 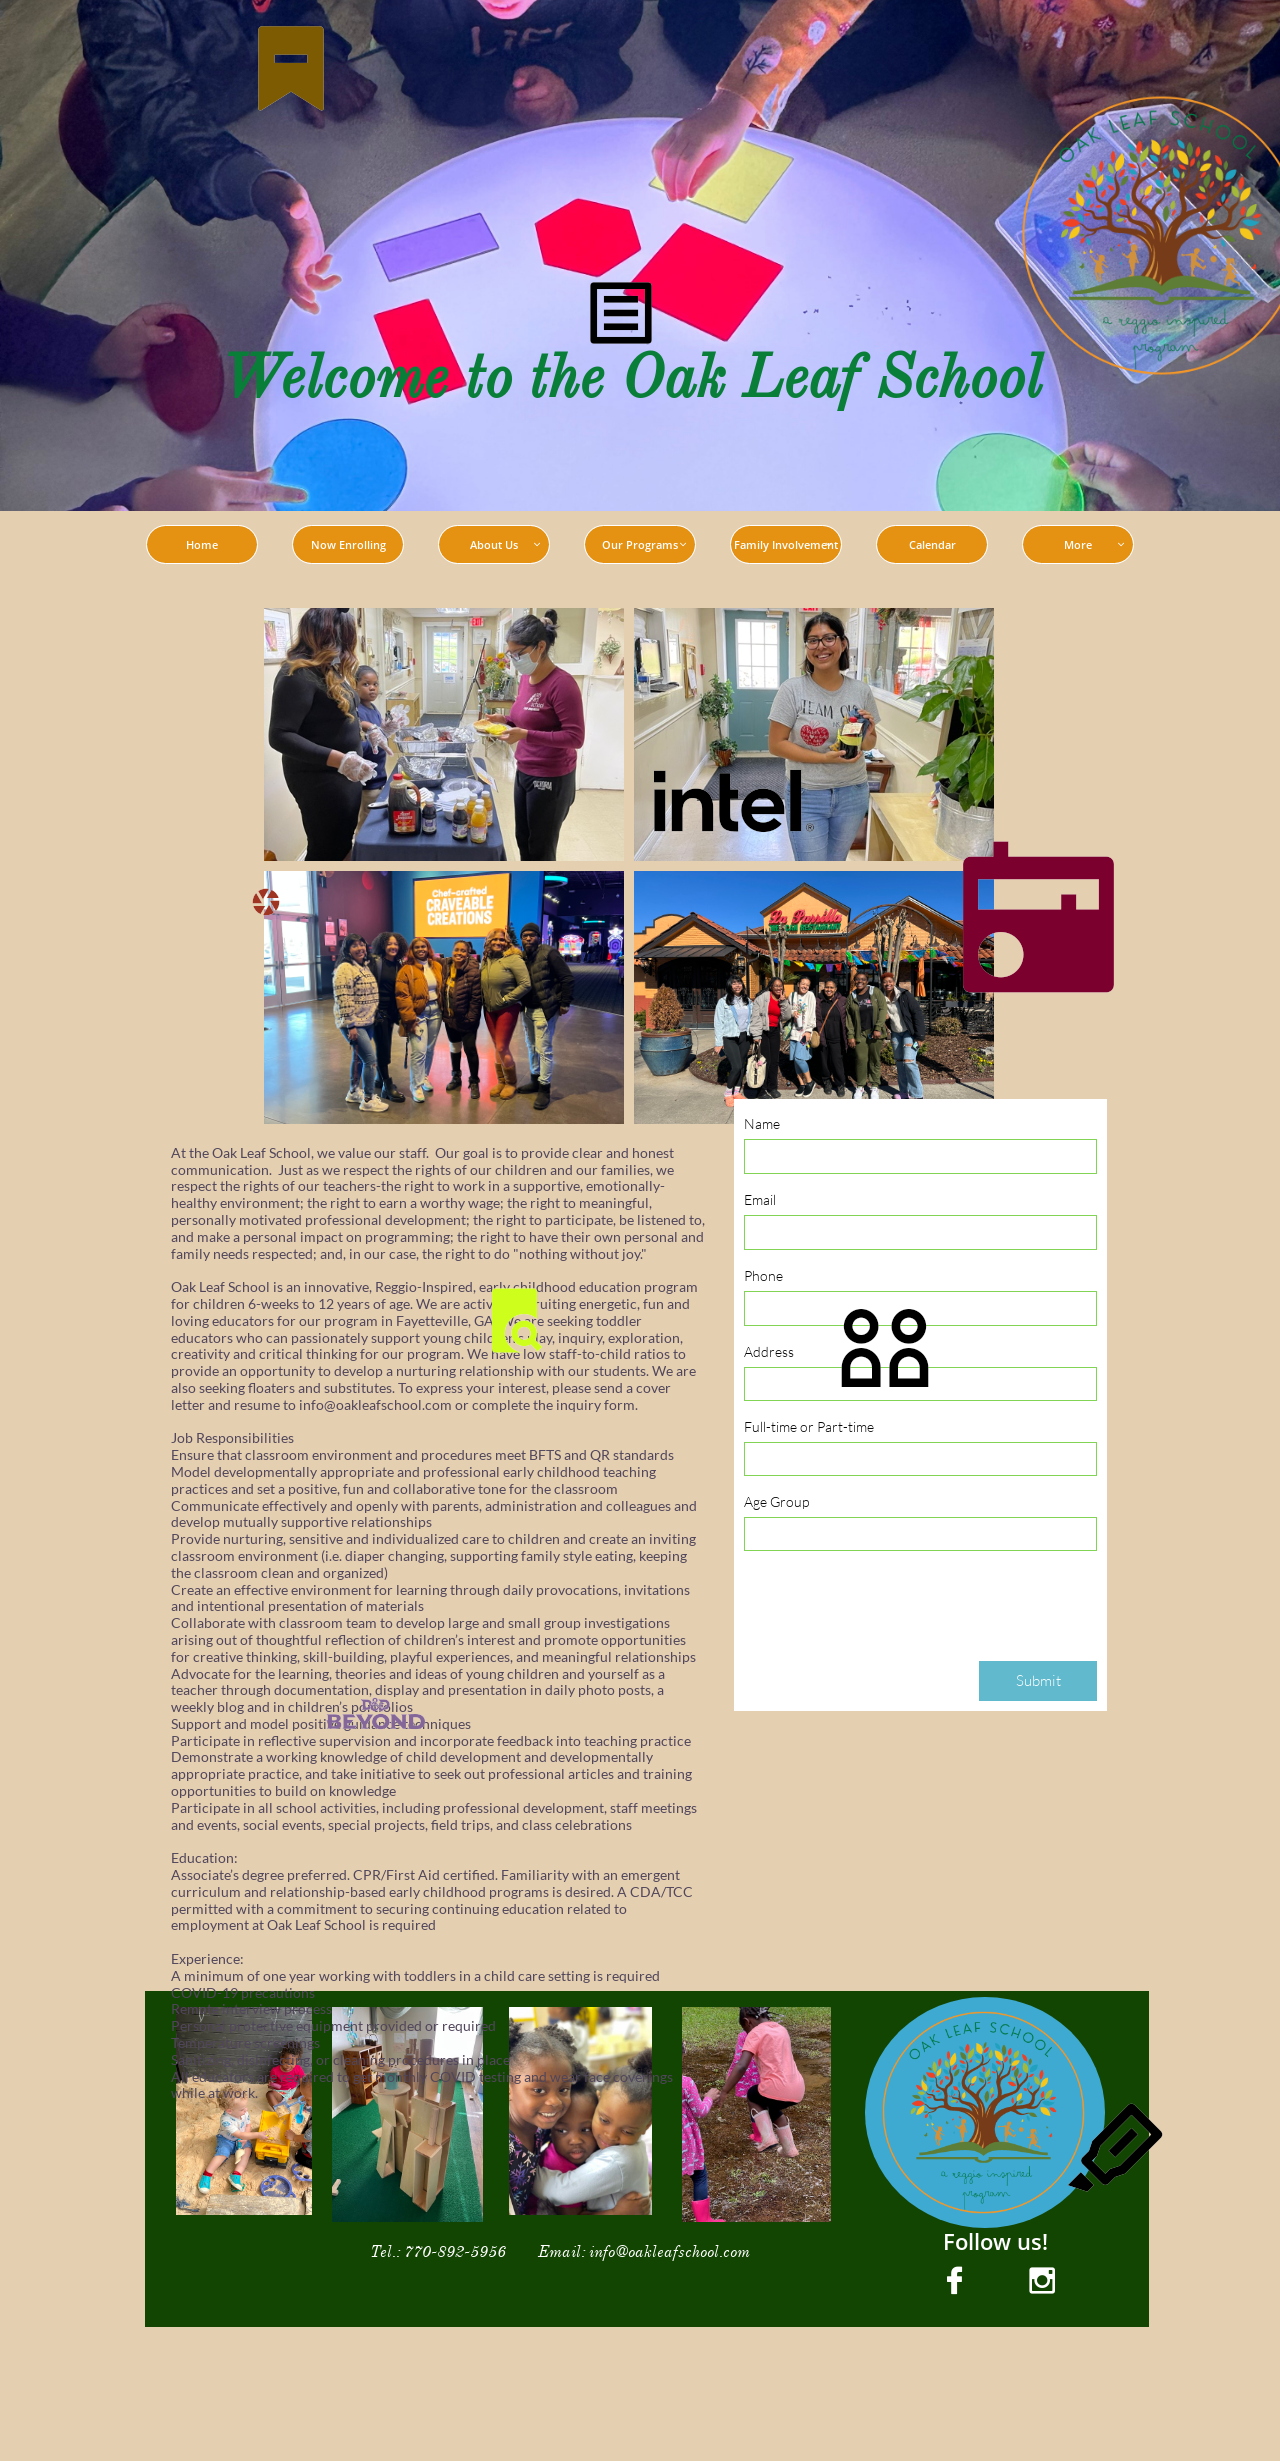 What do you see at coordinates (375, 1713) in the screenshot?
I see `open D&D Beyond app or website` at bounding box center [375, 1713].